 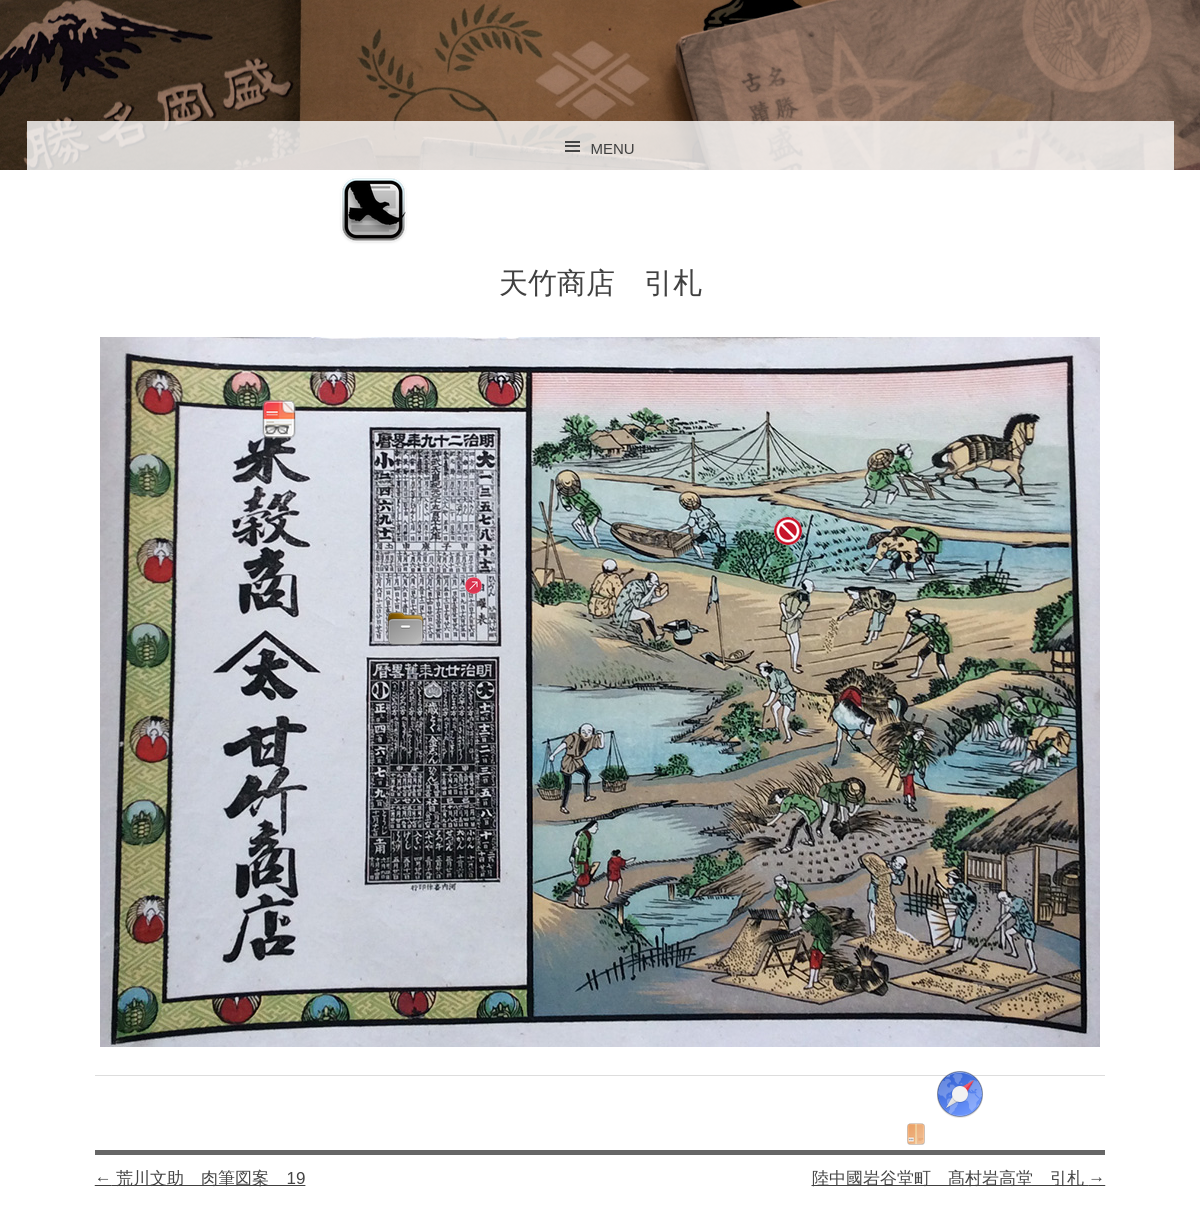 What do you see at coordinates (473, 585) in the screenshot?
I see `indicates a symbolic link or shortcut to another file` at bounding box center [473, 585].